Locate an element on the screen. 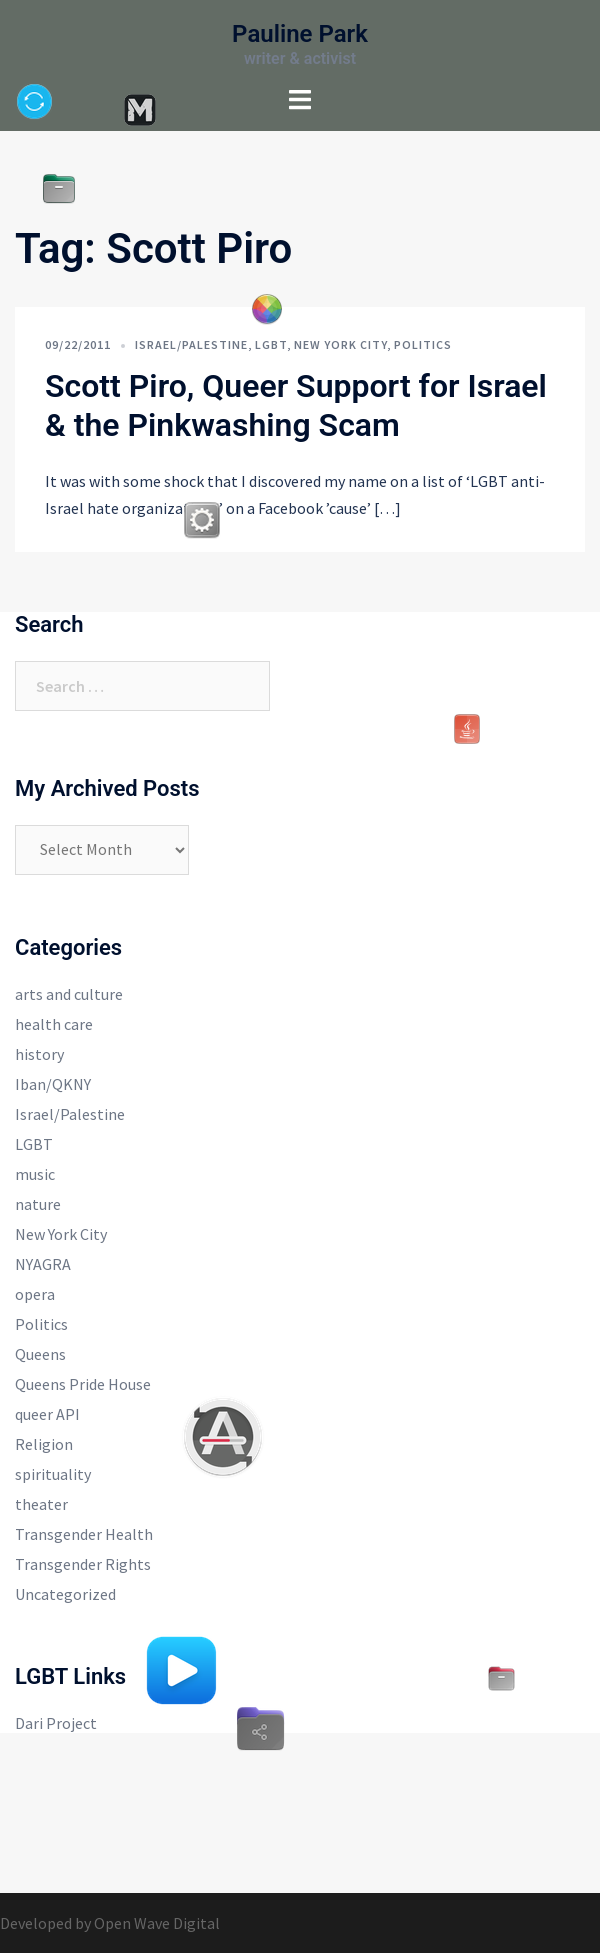 Image resolution: width=600 pixels, height=1953 pixels. open the nautilus file manager is located at coordinates (501, 1678).